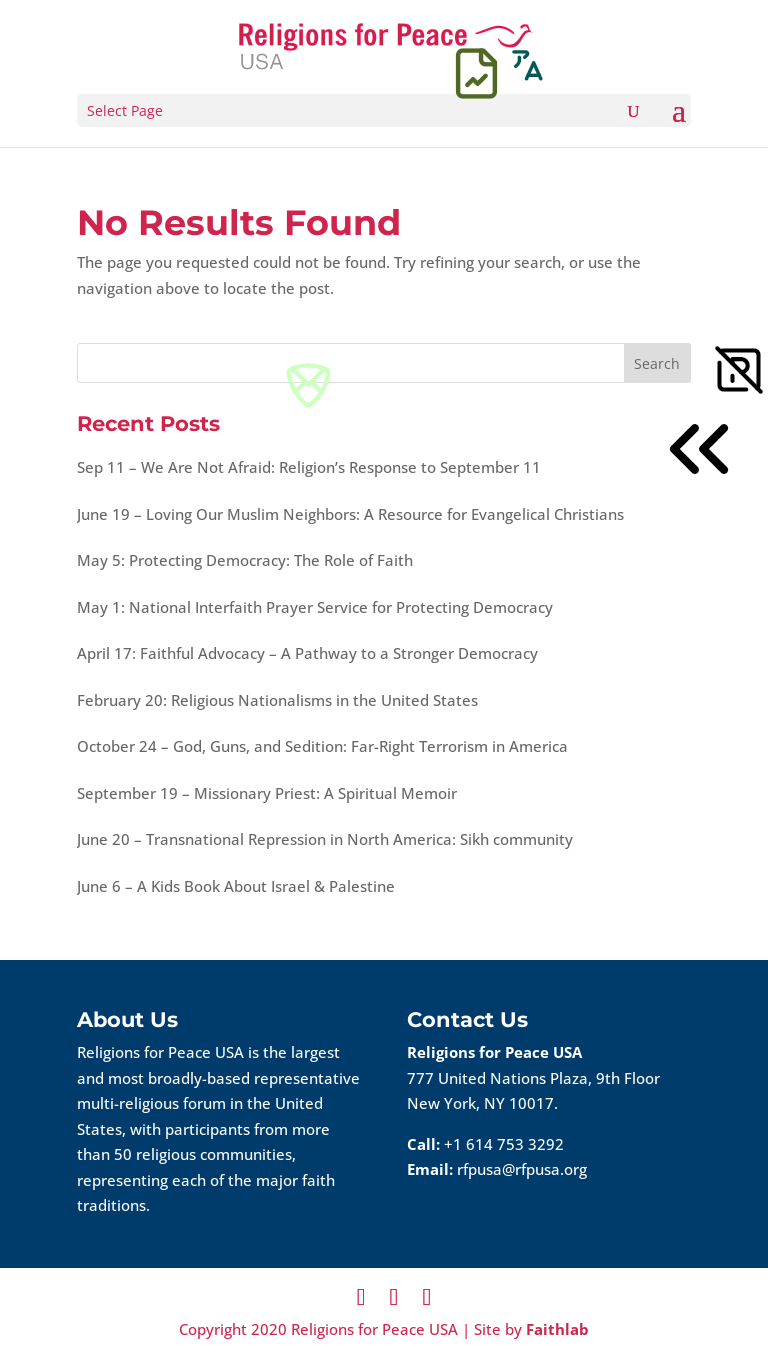  What do you see at coordinates (699, 449) in the screenshot?
I see `go back to the beginning or first page` at bounding box center [699, 449].